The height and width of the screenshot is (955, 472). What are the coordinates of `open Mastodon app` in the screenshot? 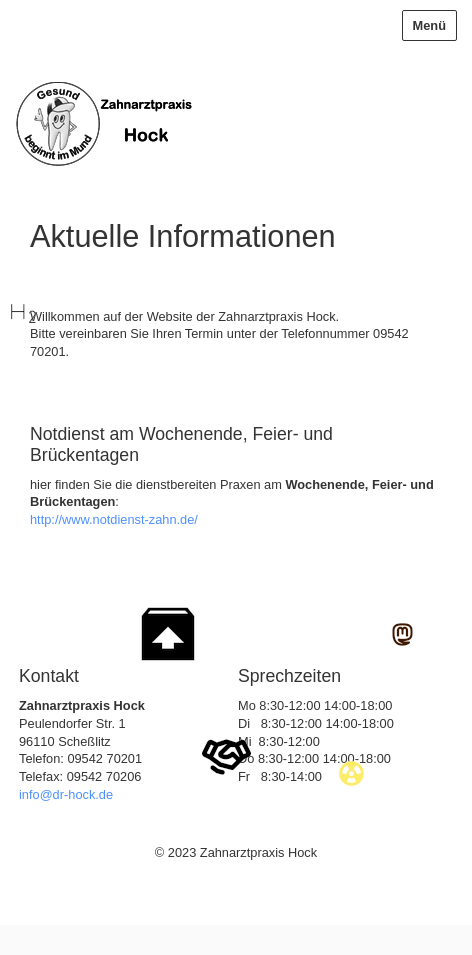 It's located at (402, 634).